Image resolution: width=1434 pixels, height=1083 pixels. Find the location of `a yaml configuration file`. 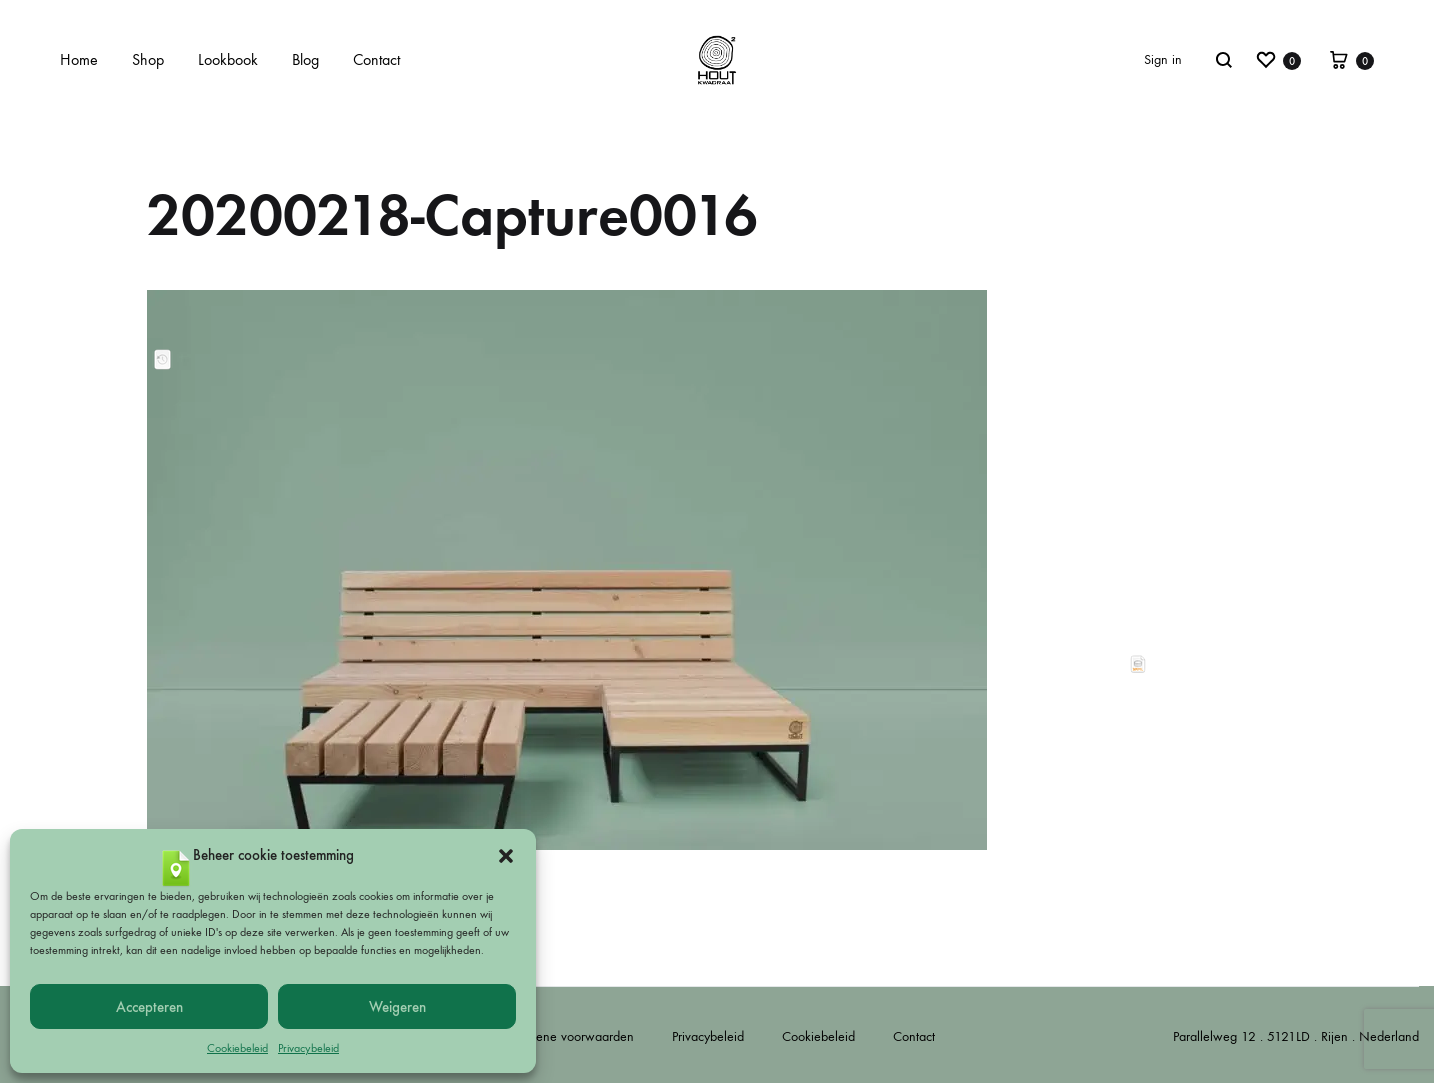

a yaml configuration file is located at coordinates (1138, 664).